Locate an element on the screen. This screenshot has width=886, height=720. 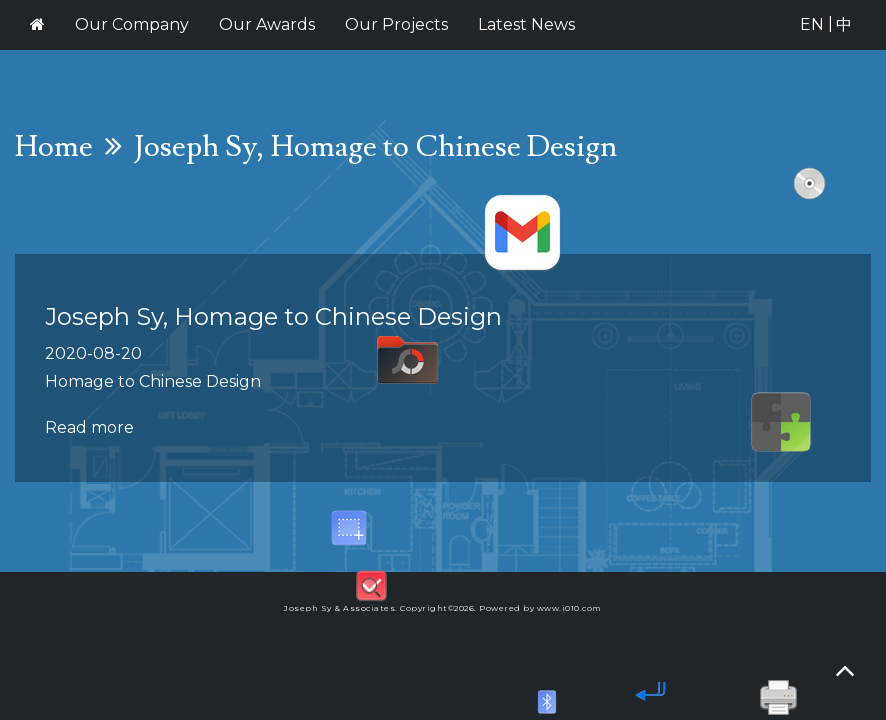
open gnome extensions manager is located at coordinates (781, 422).